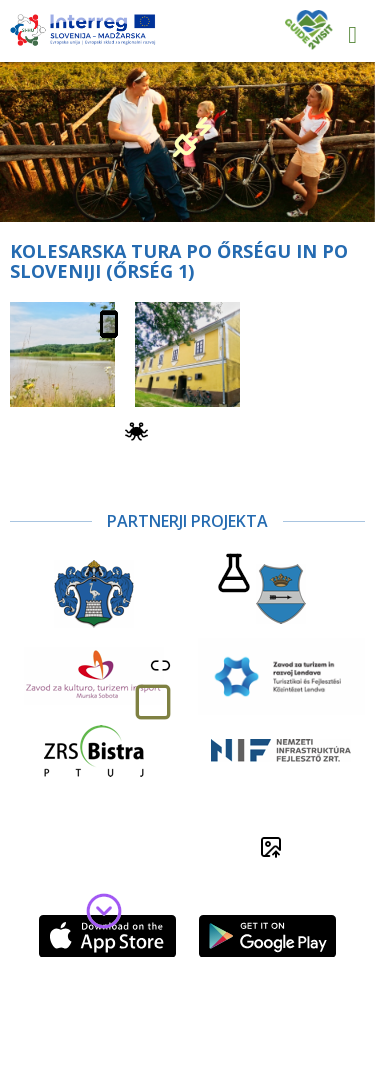 The width and height of the screenshot is (375, 1075). Describe the element at coordinates (271, 847) in the screenshot. I see `upload an image` at that location.